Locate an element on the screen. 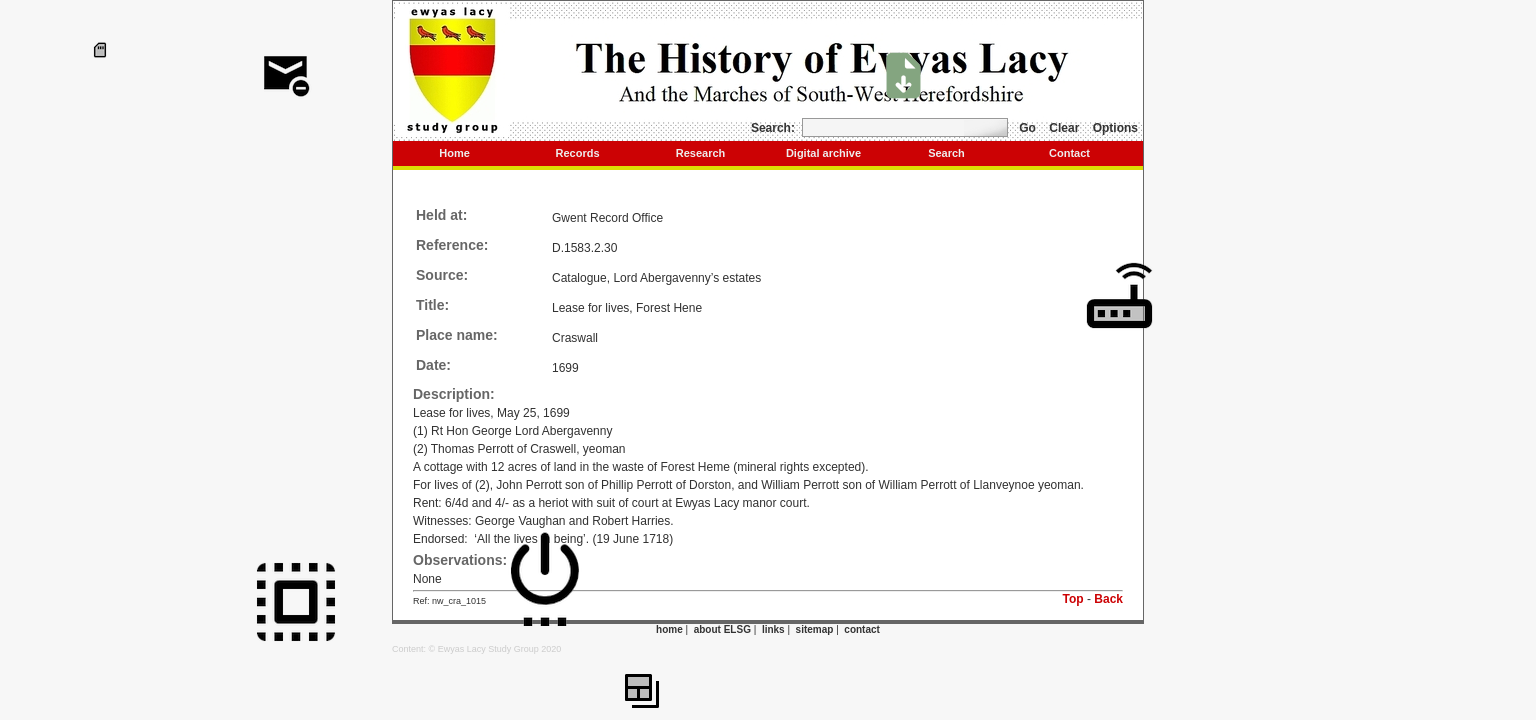  unsubscribe from a mailing list is located at coordinates (285, 77).